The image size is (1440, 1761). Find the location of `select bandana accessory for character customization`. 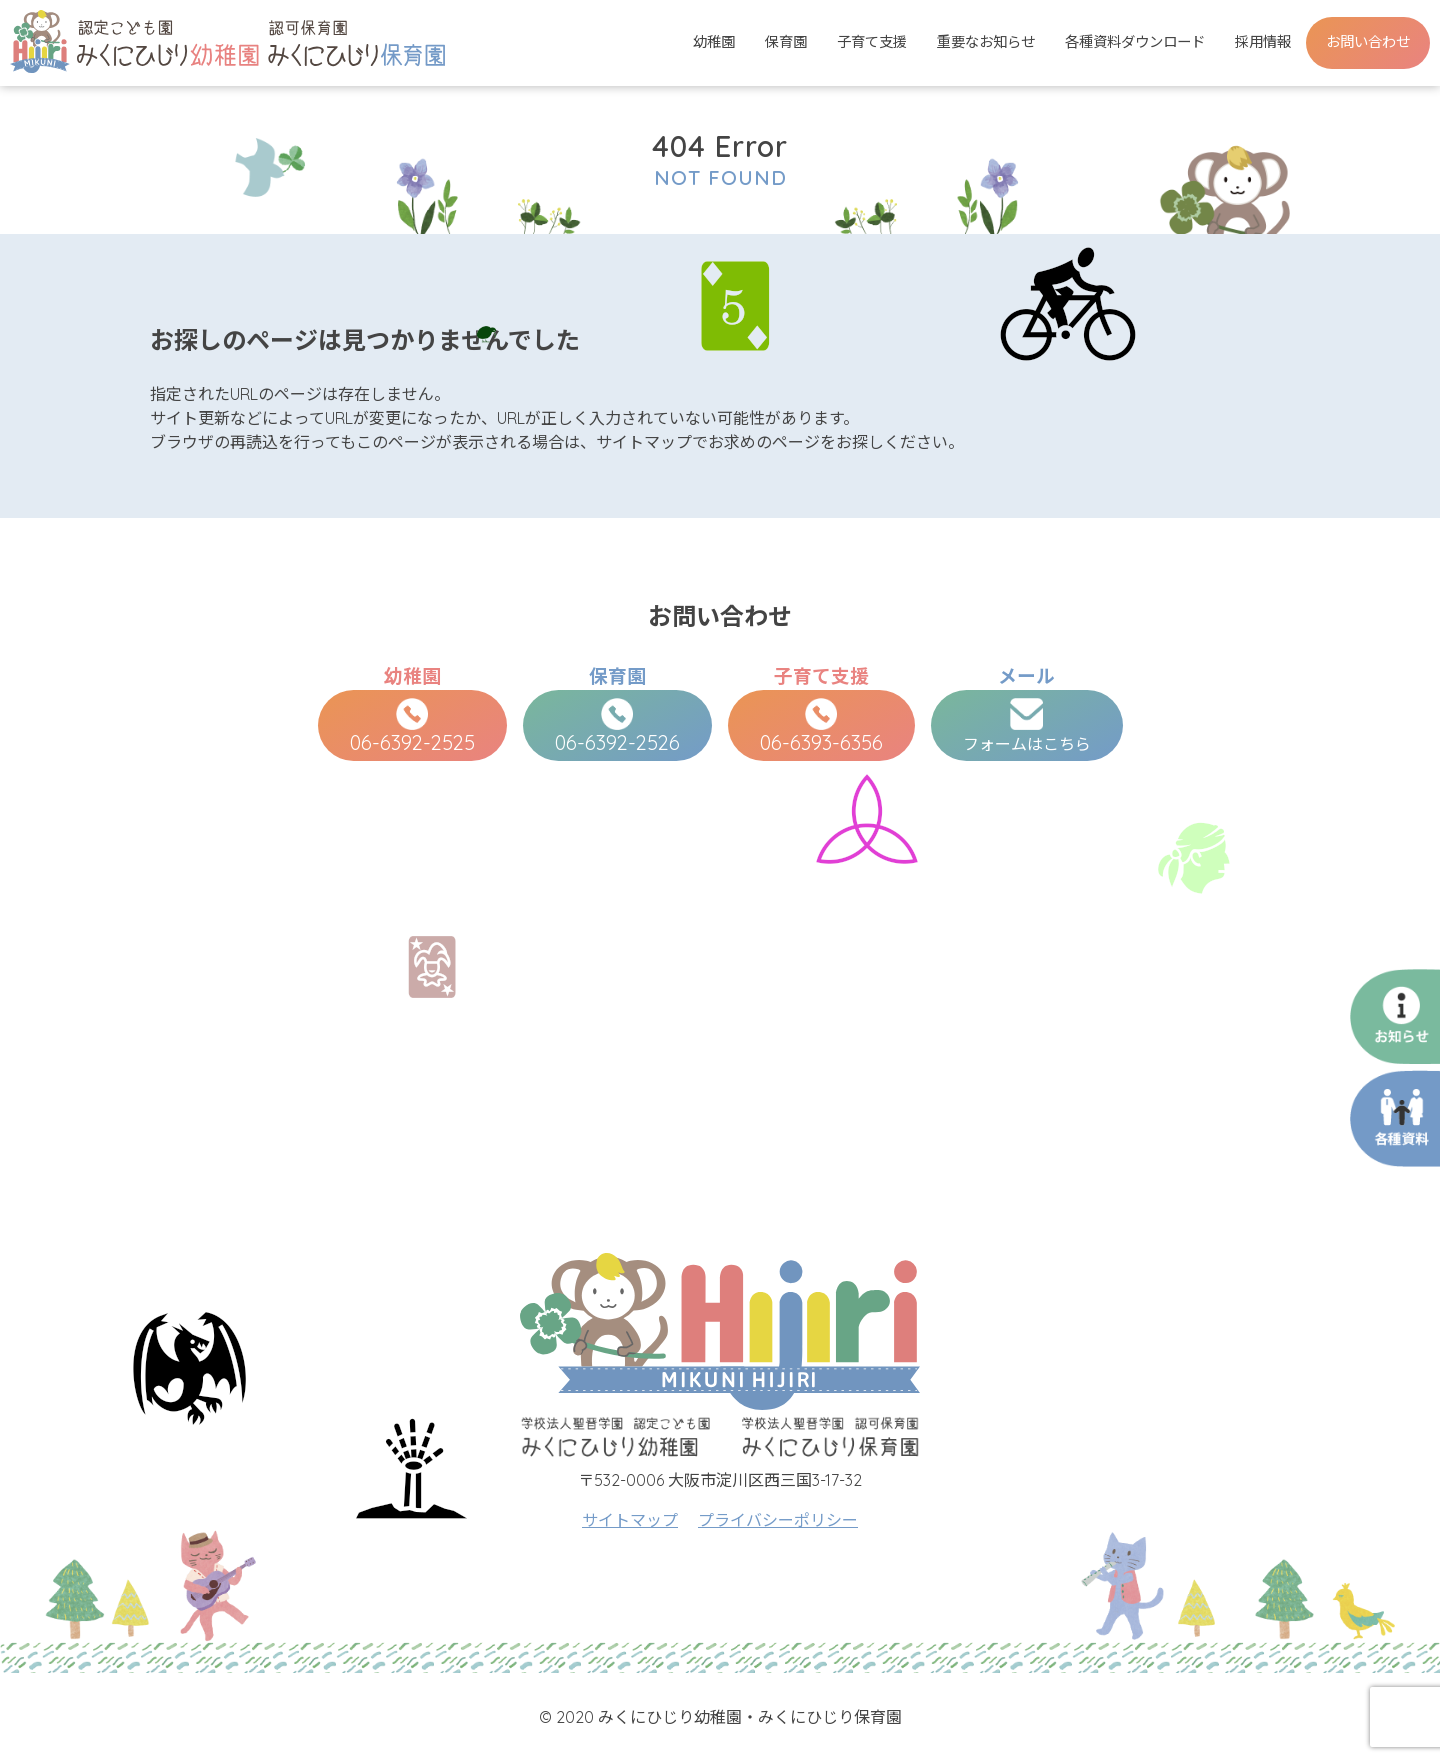

select bandana accessory for character customization is located at coordinates (1194, 859).